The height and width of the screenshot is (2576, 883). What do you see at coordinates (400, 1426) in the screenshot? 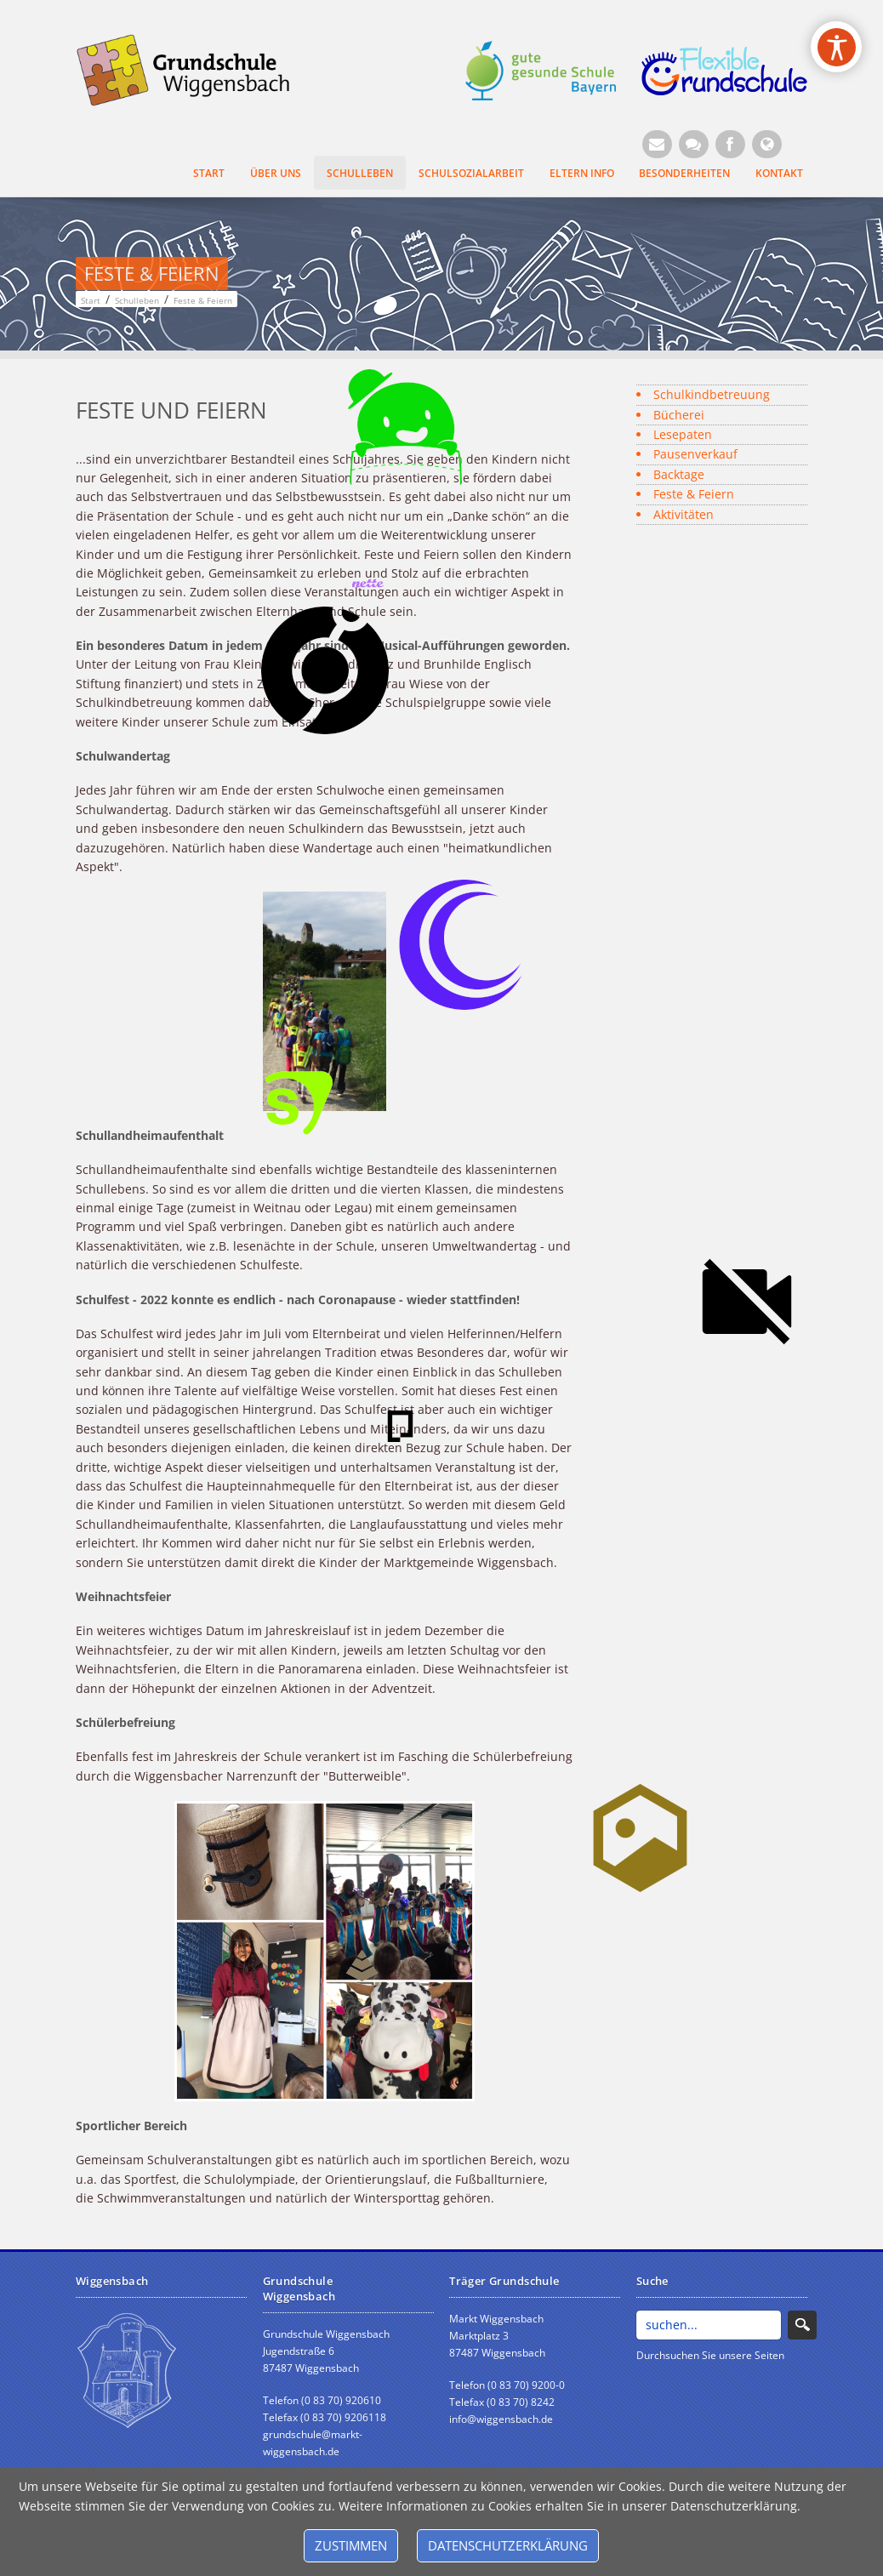
I see `pagekit CMS logo` at bounding box center [400, 1426].